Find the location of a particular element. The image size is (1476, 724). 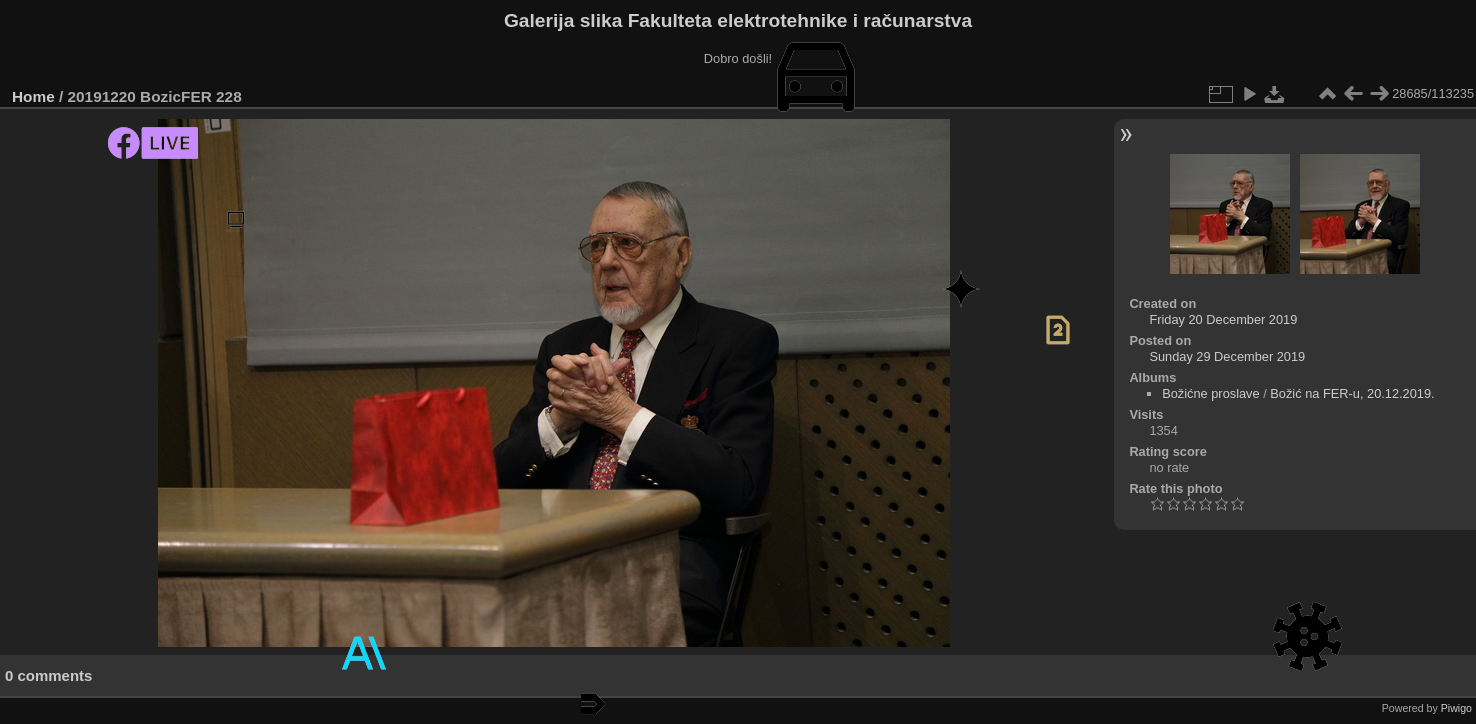

open the V2EX community forum is located at coordinates (593, 704).